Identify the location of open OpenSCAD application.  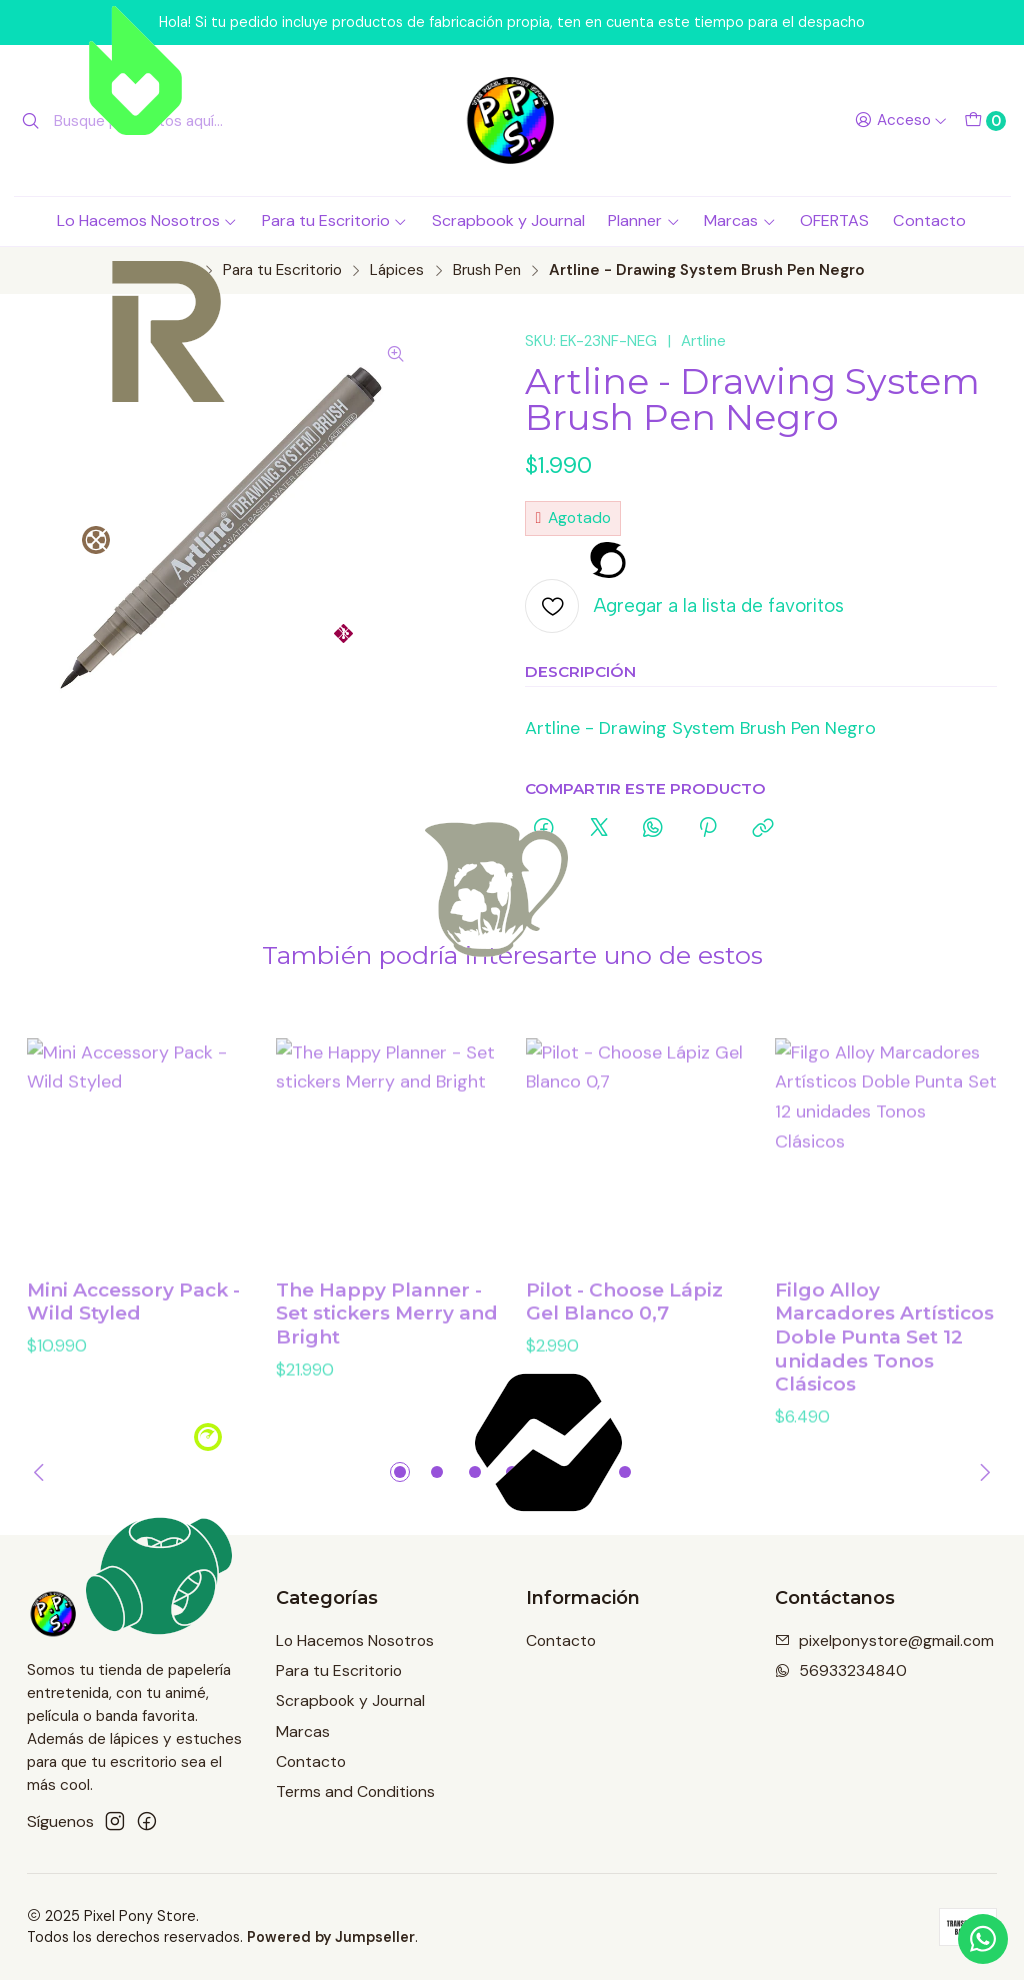
(159, 1576).